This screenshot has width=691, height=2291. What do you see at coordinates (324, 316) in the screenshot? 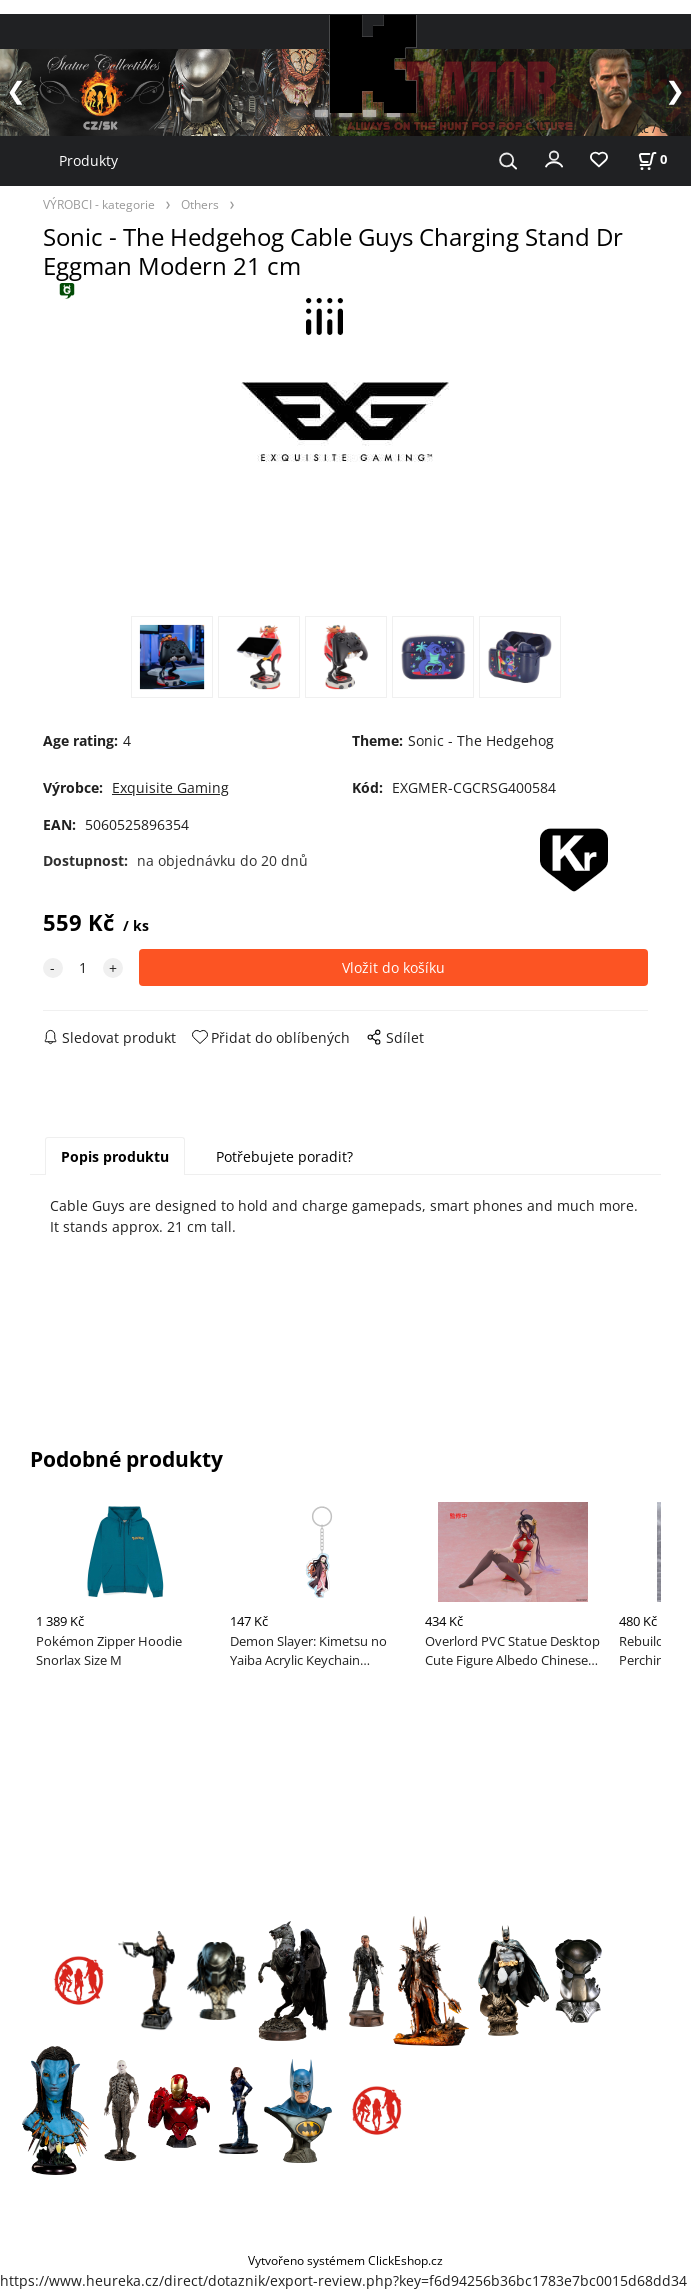
I see `plotly data visualization platform logo` at bounding box center [324, 316].